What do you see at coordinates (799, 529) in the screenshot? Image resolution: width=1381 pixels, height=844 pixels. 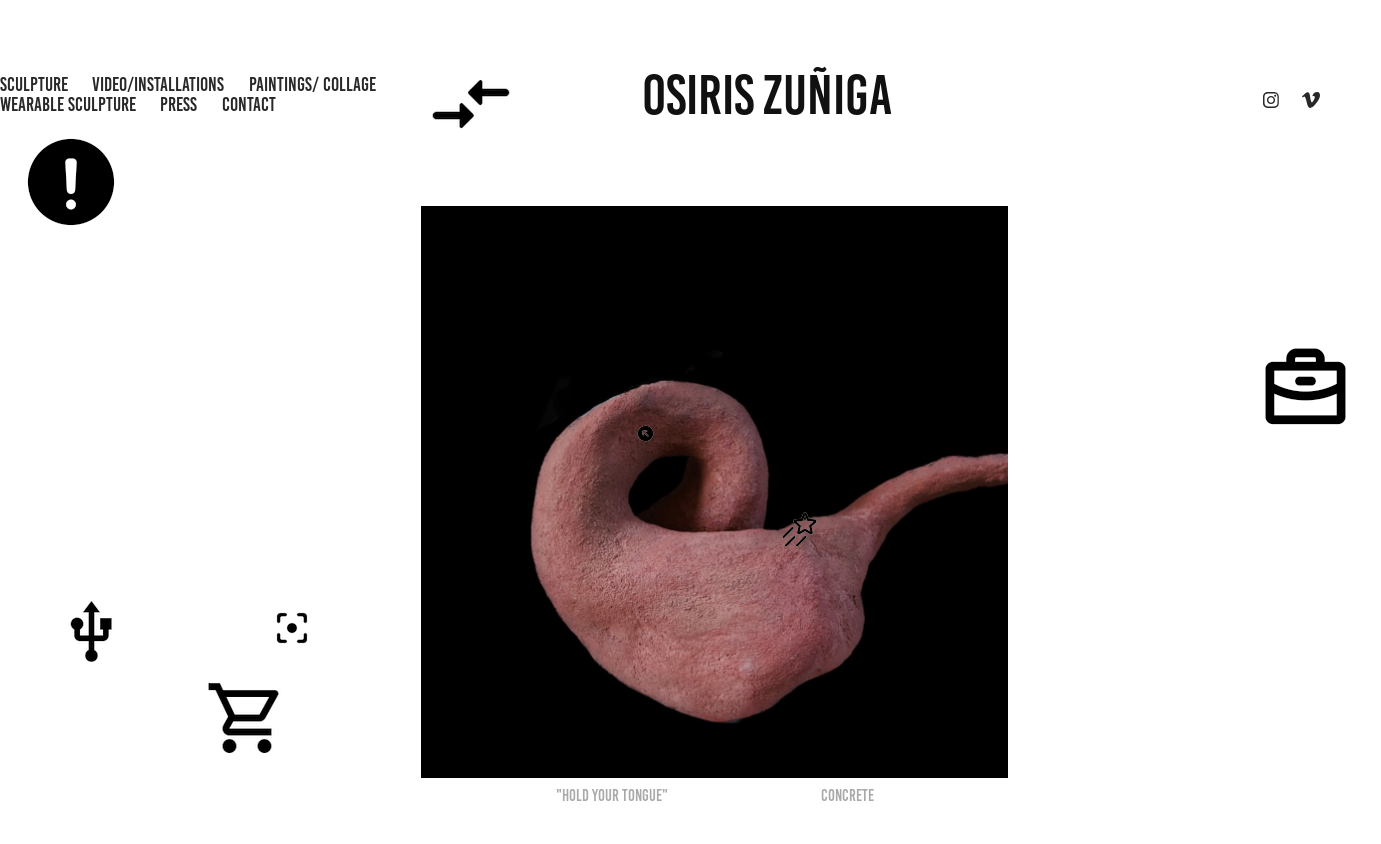 I see `add to favorites or wishlist` at bounding box center [799, 529].